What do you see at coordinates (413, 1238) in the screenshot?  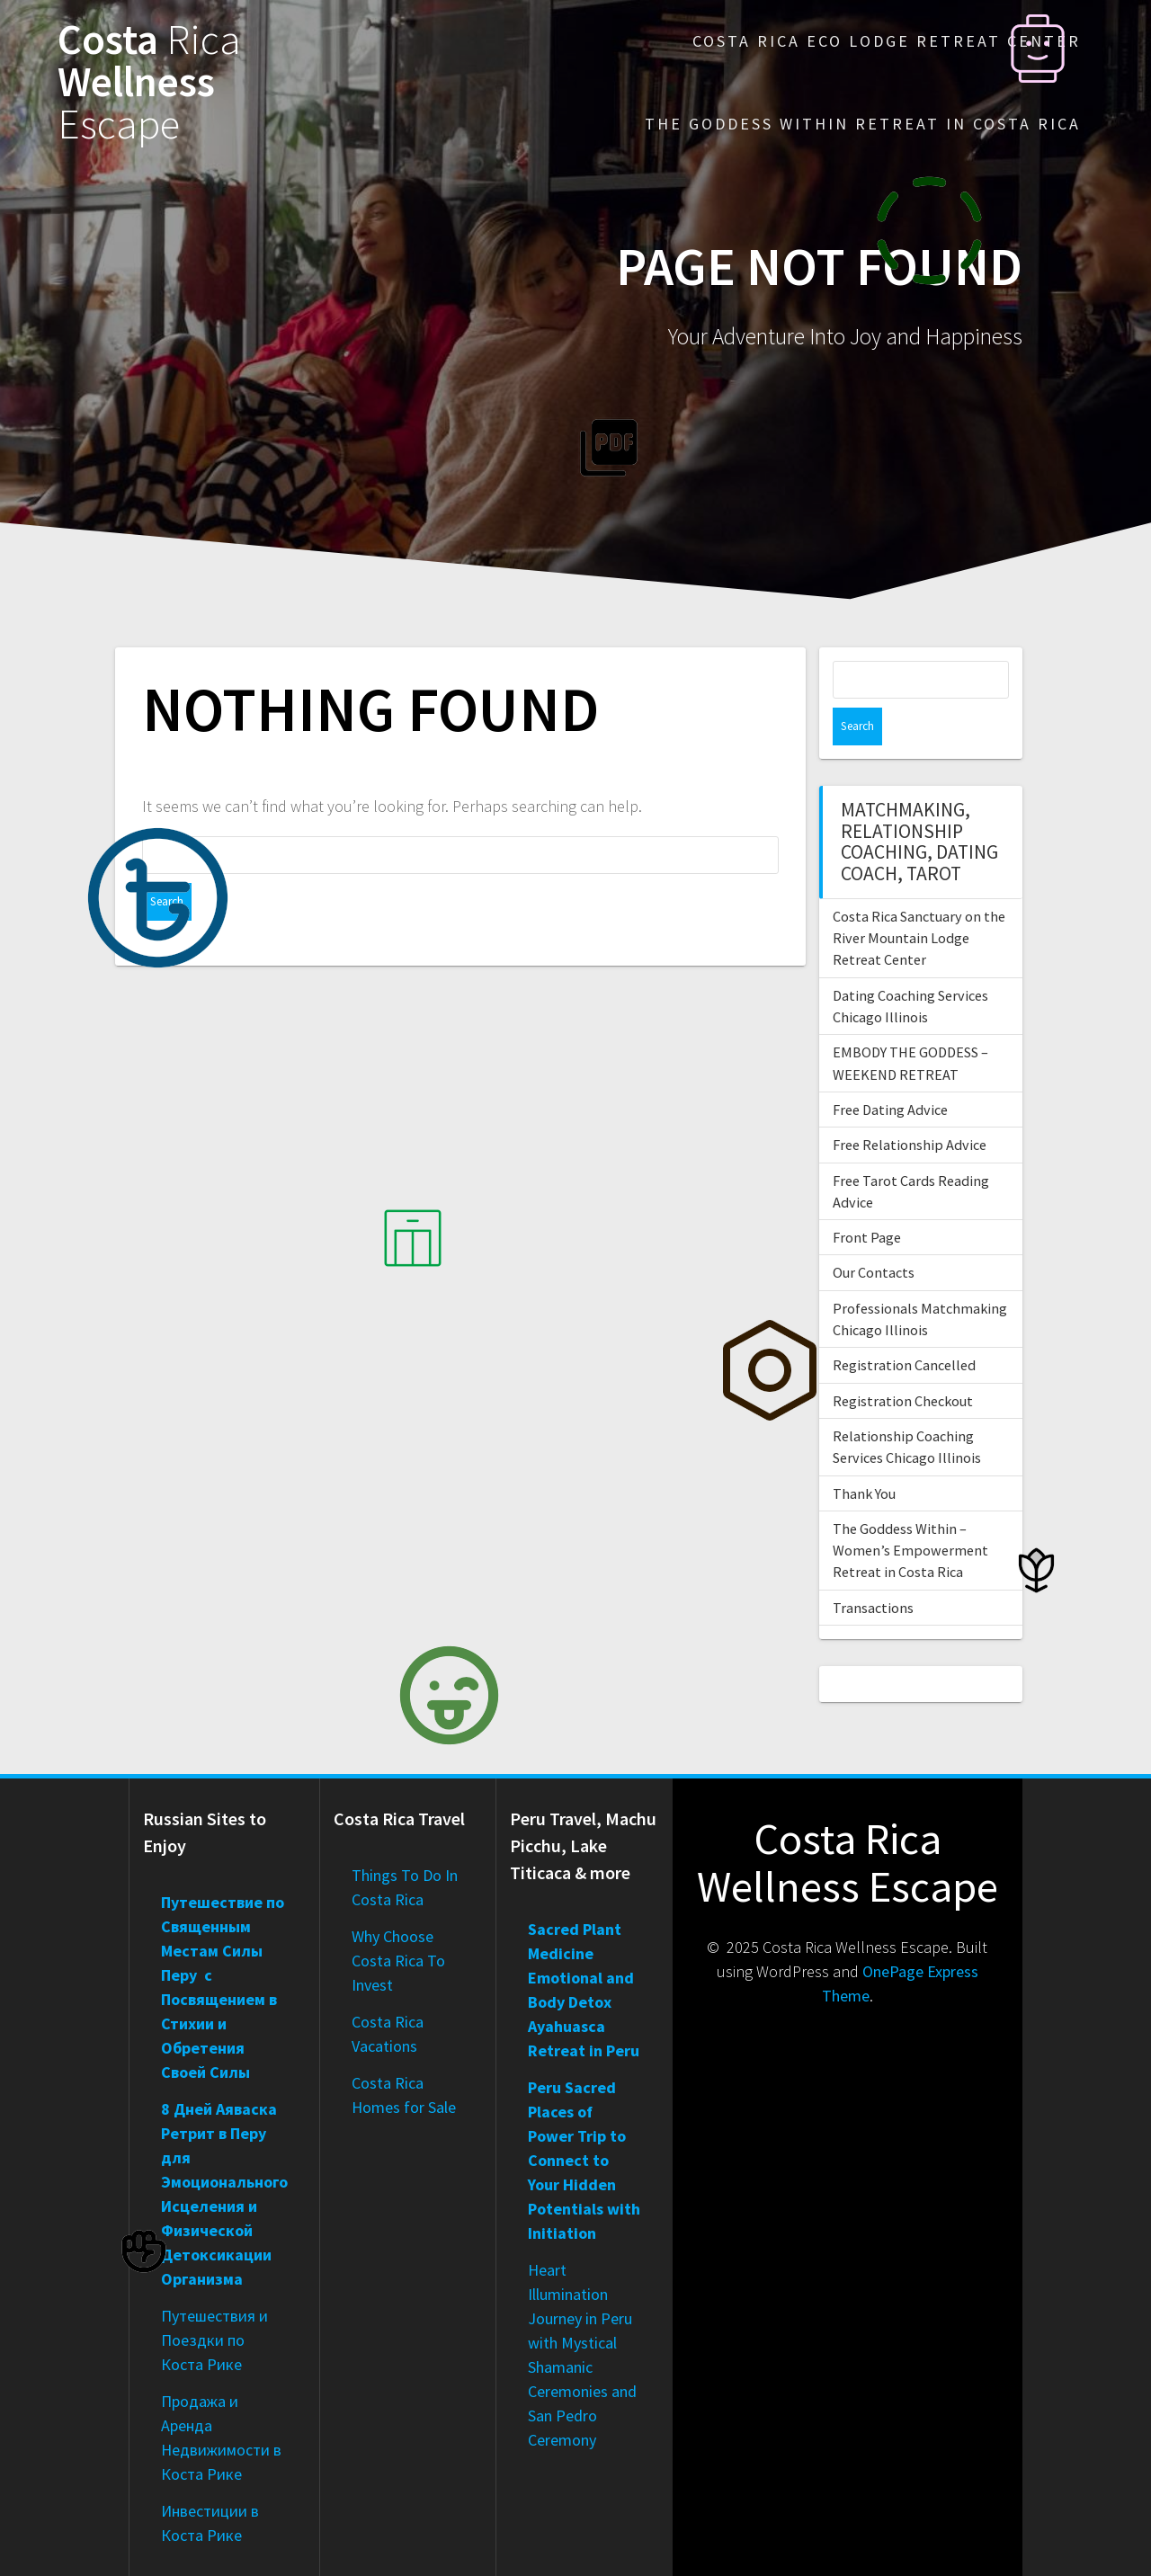 I see `indicates elevator access nearby` at bounding box center [413, 1238].